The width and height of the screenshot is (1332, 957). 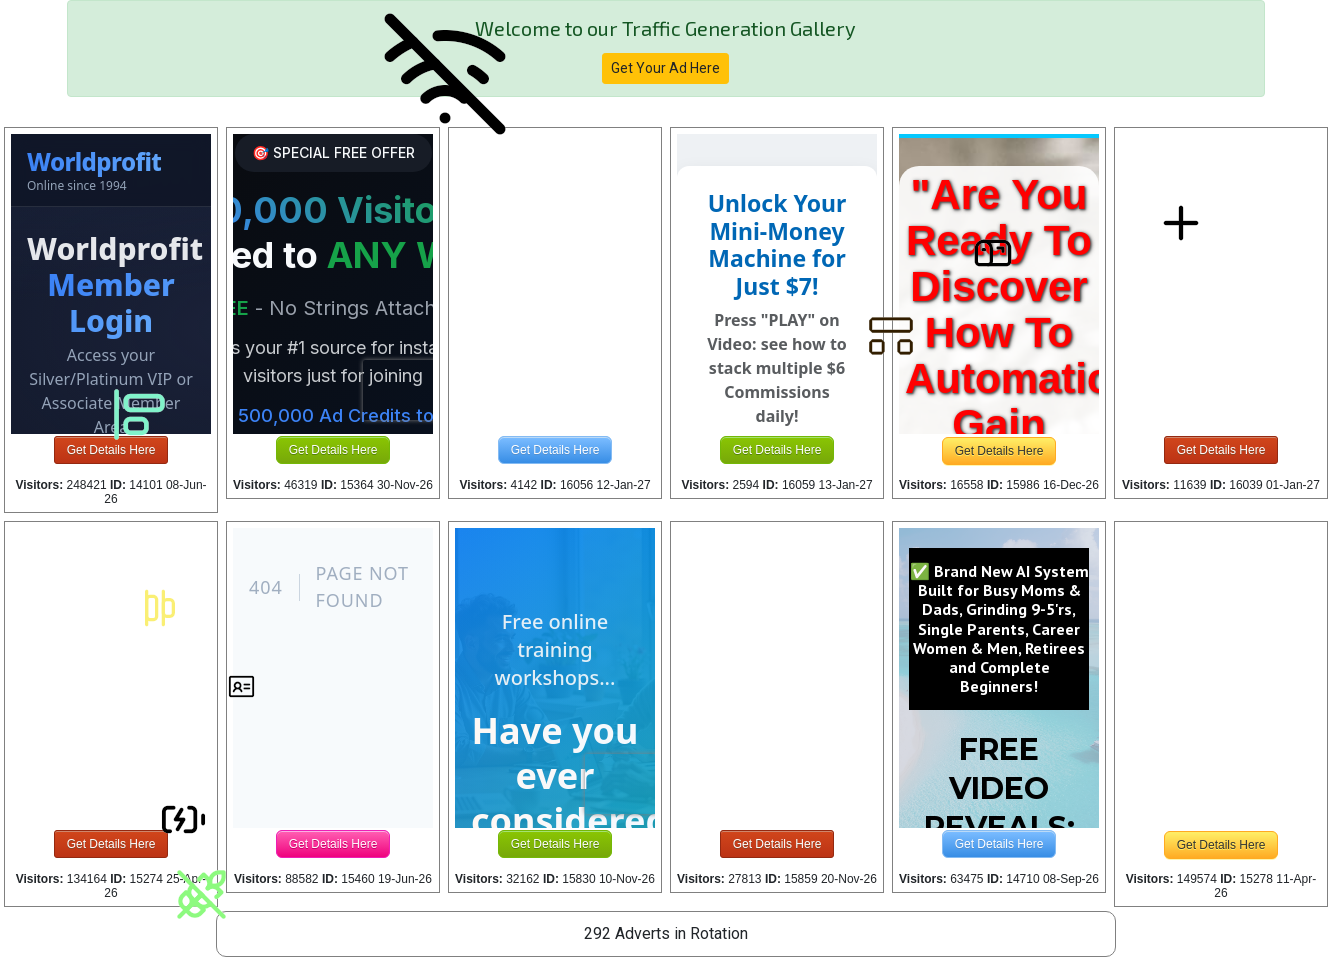 What do you see at coordinates (1181, 223) in the screenshot?
I see `add a new item` at bounding box center [1181, 223].